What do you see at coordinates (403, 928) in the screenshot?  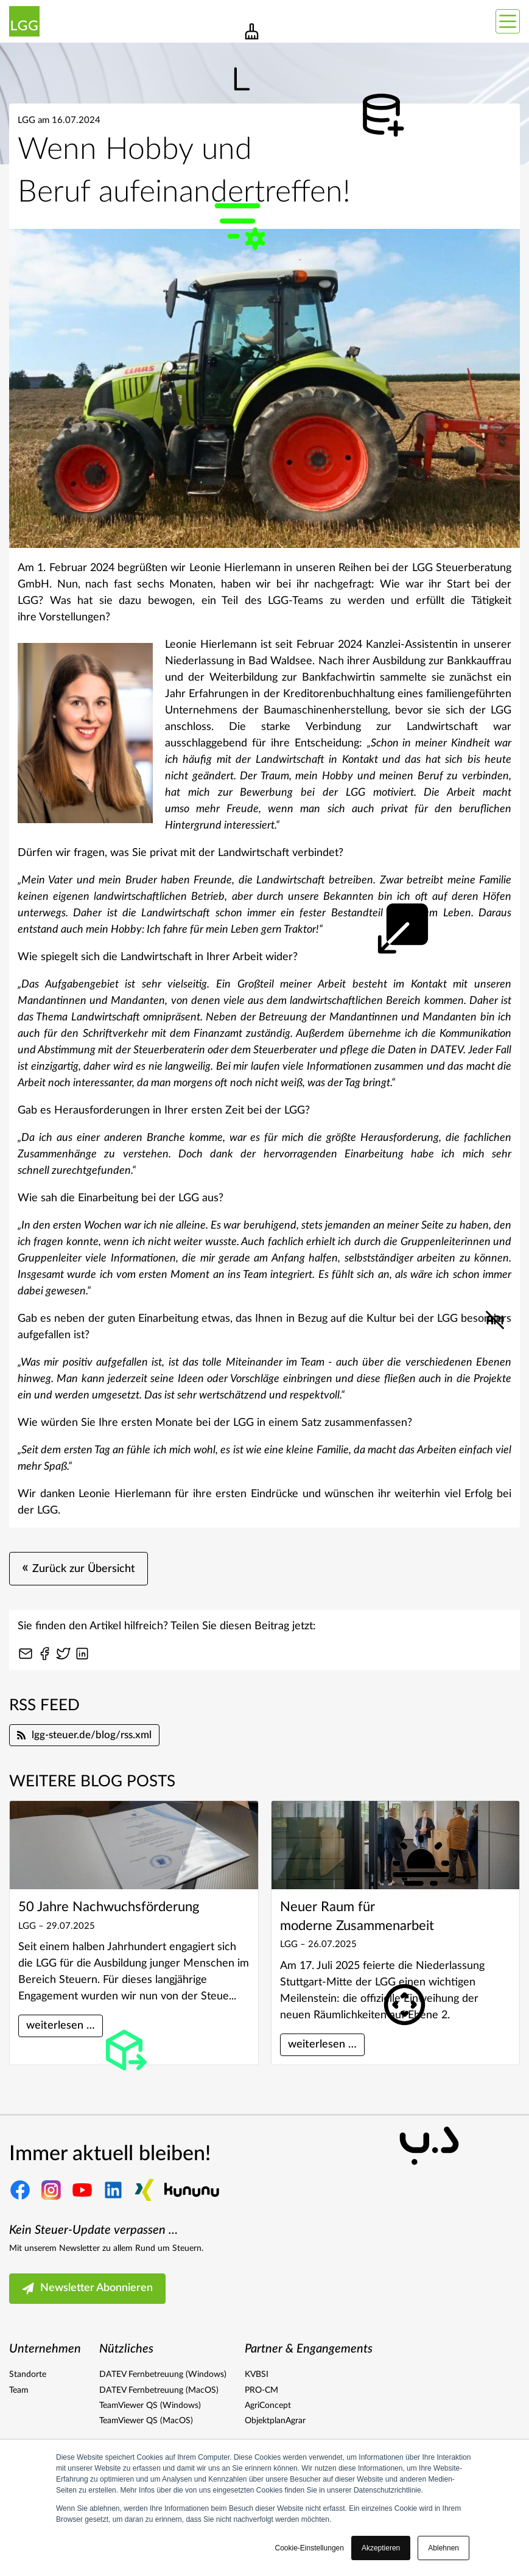 I see `collapse or minimize content` at bounding box center [403, 928].